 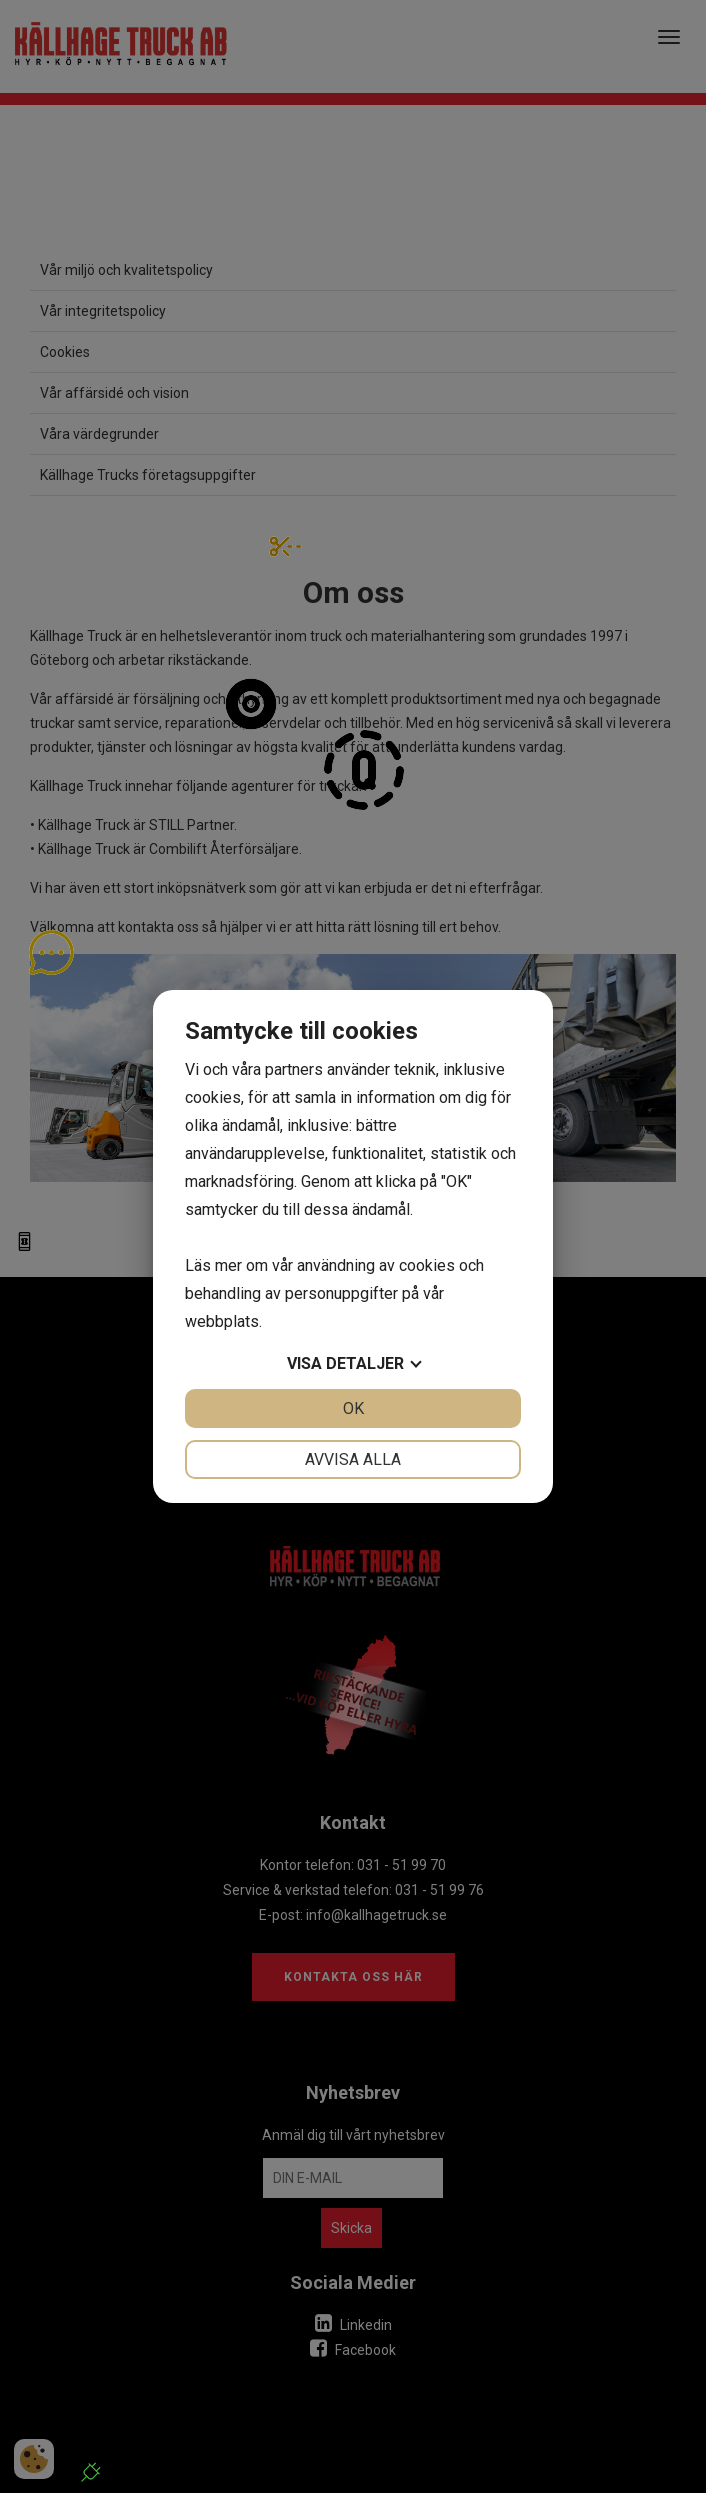 I want to click on play or access music library, so click(x=251, y=704).